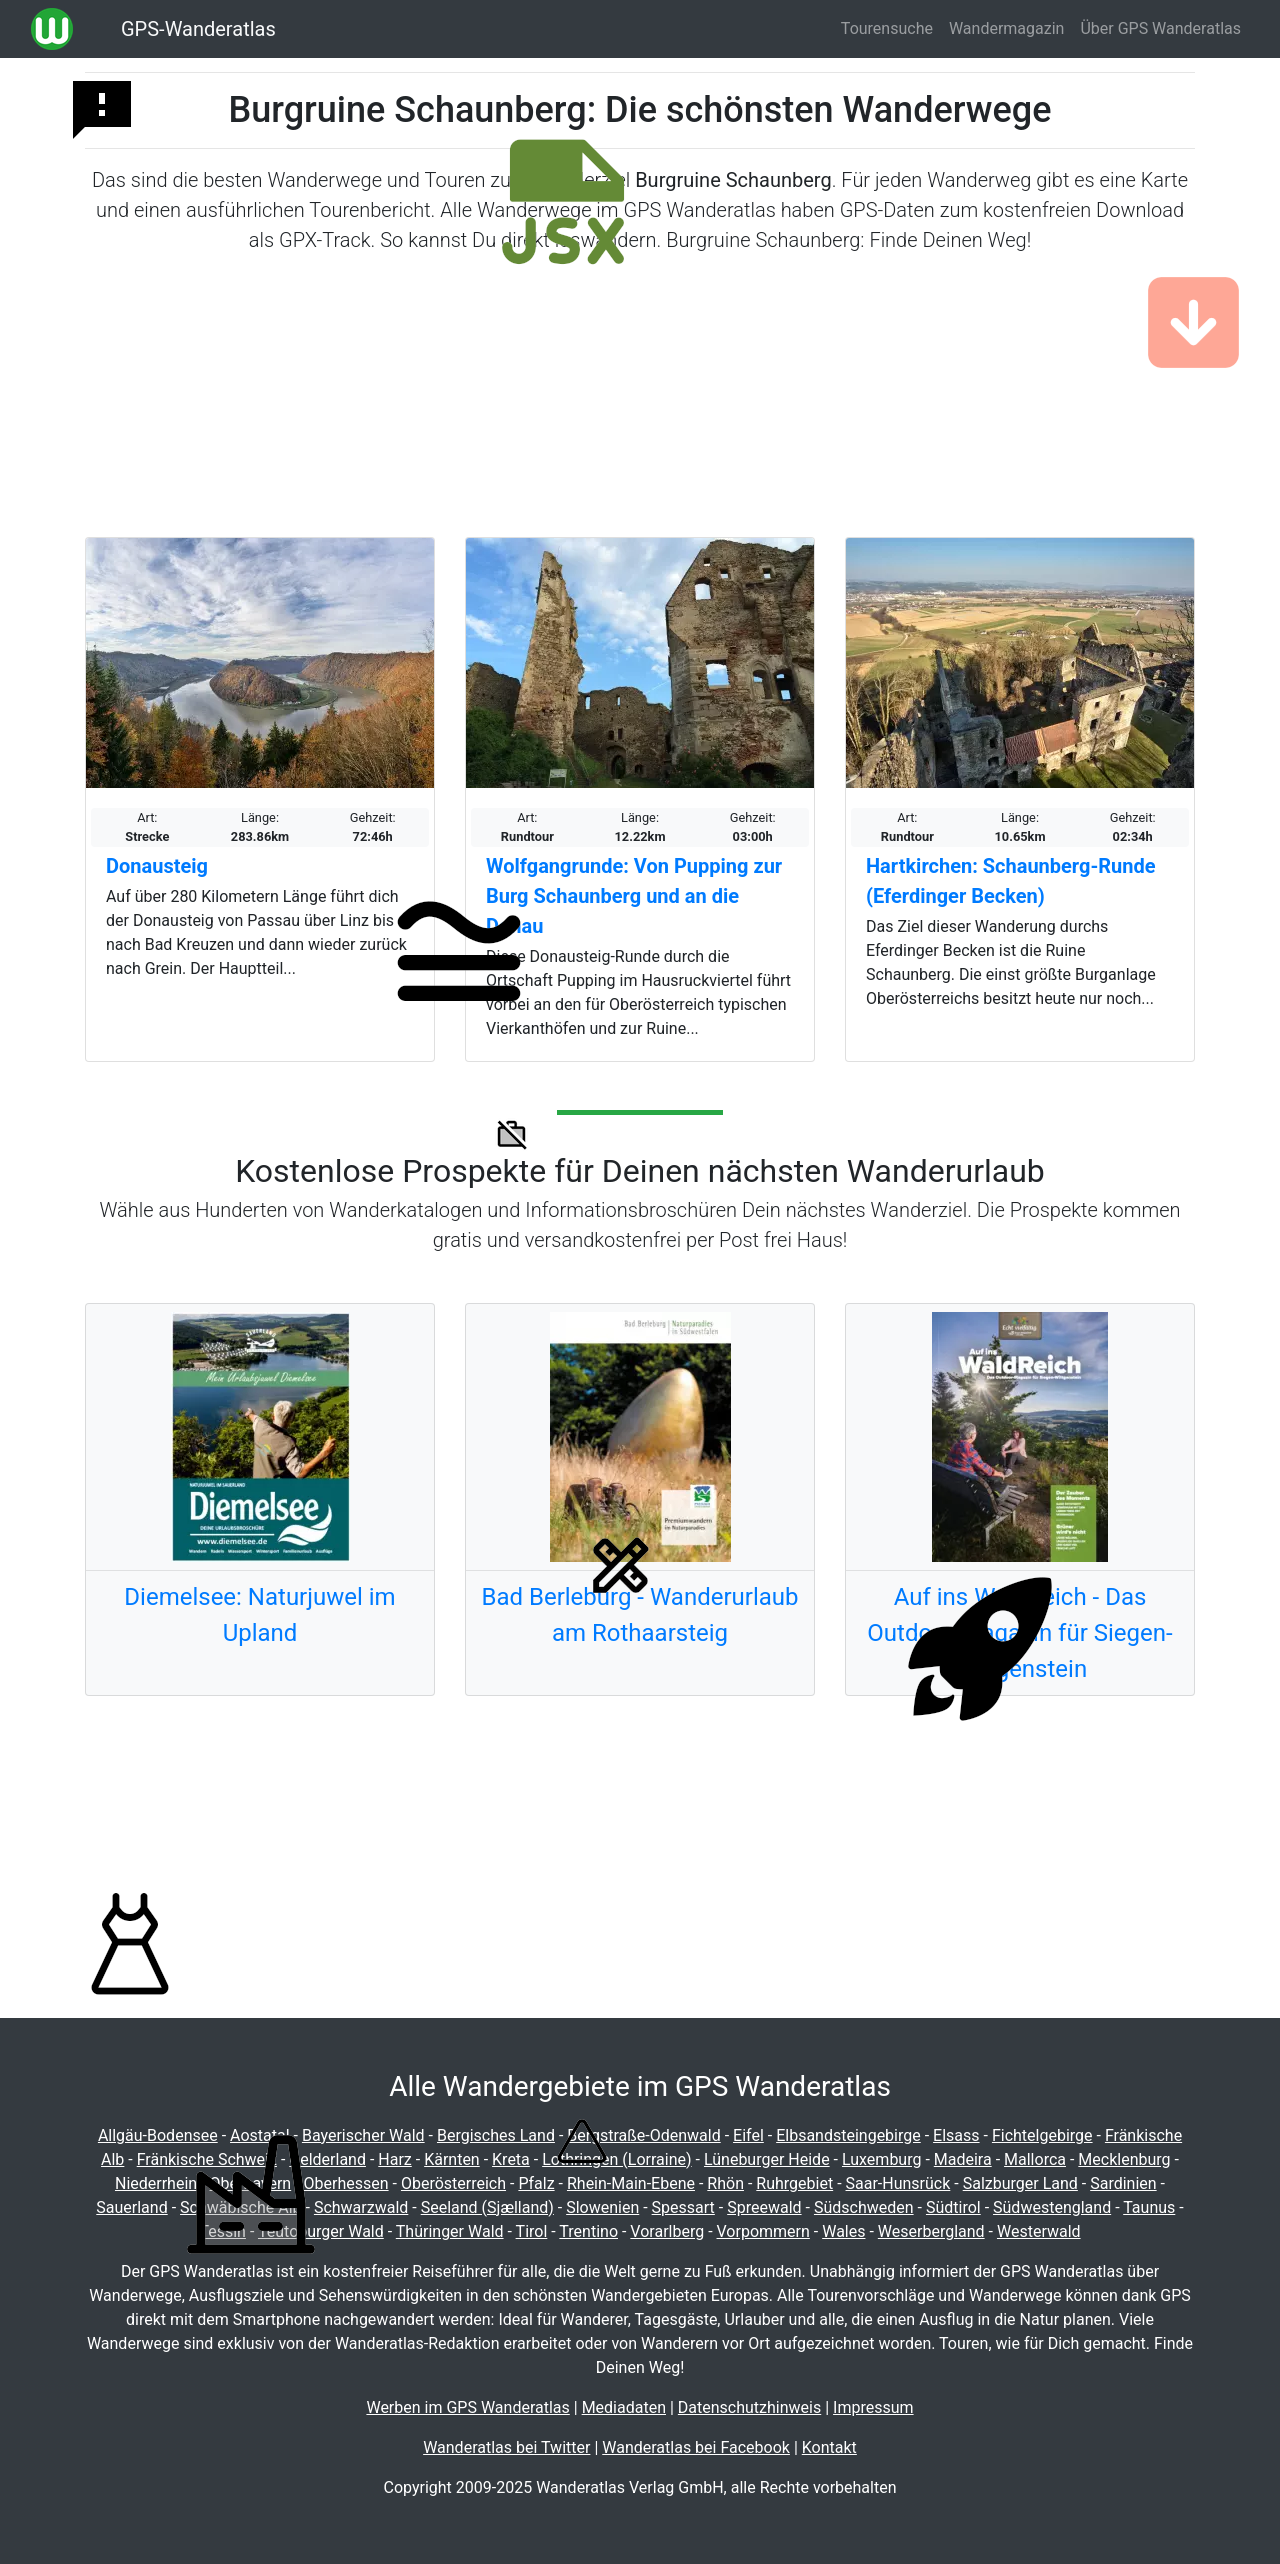 Image resolution: width=1280 pixels, height=2564 pixels. I want to click on access manufacturing or production settings, so click(251, 2199).